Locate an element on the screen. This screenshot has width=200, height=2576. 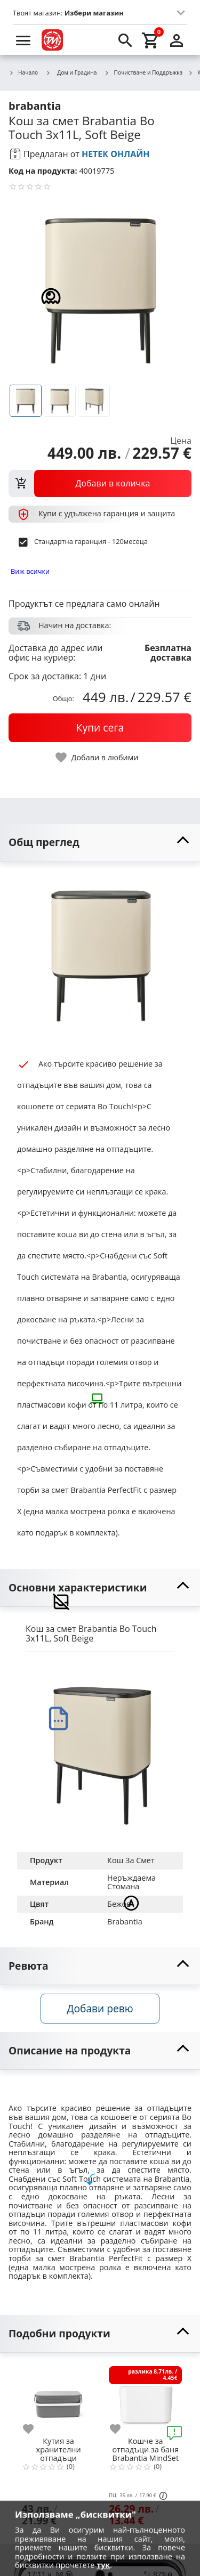
report an issue or problem is located at coordinates (174, 2433).